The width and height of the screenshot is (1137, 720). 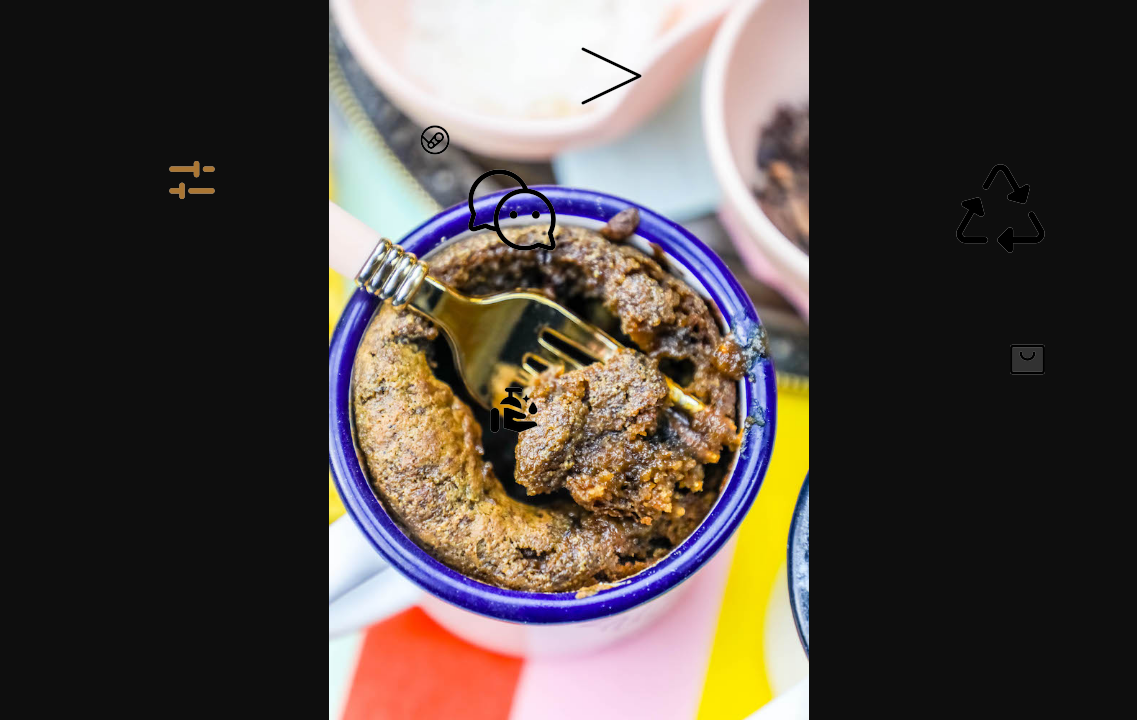 What do you see at coordinates (1000, 208) in the screenshot?
I see `recycle or dispose of item responsibly` at bounding box center [1000, 208].